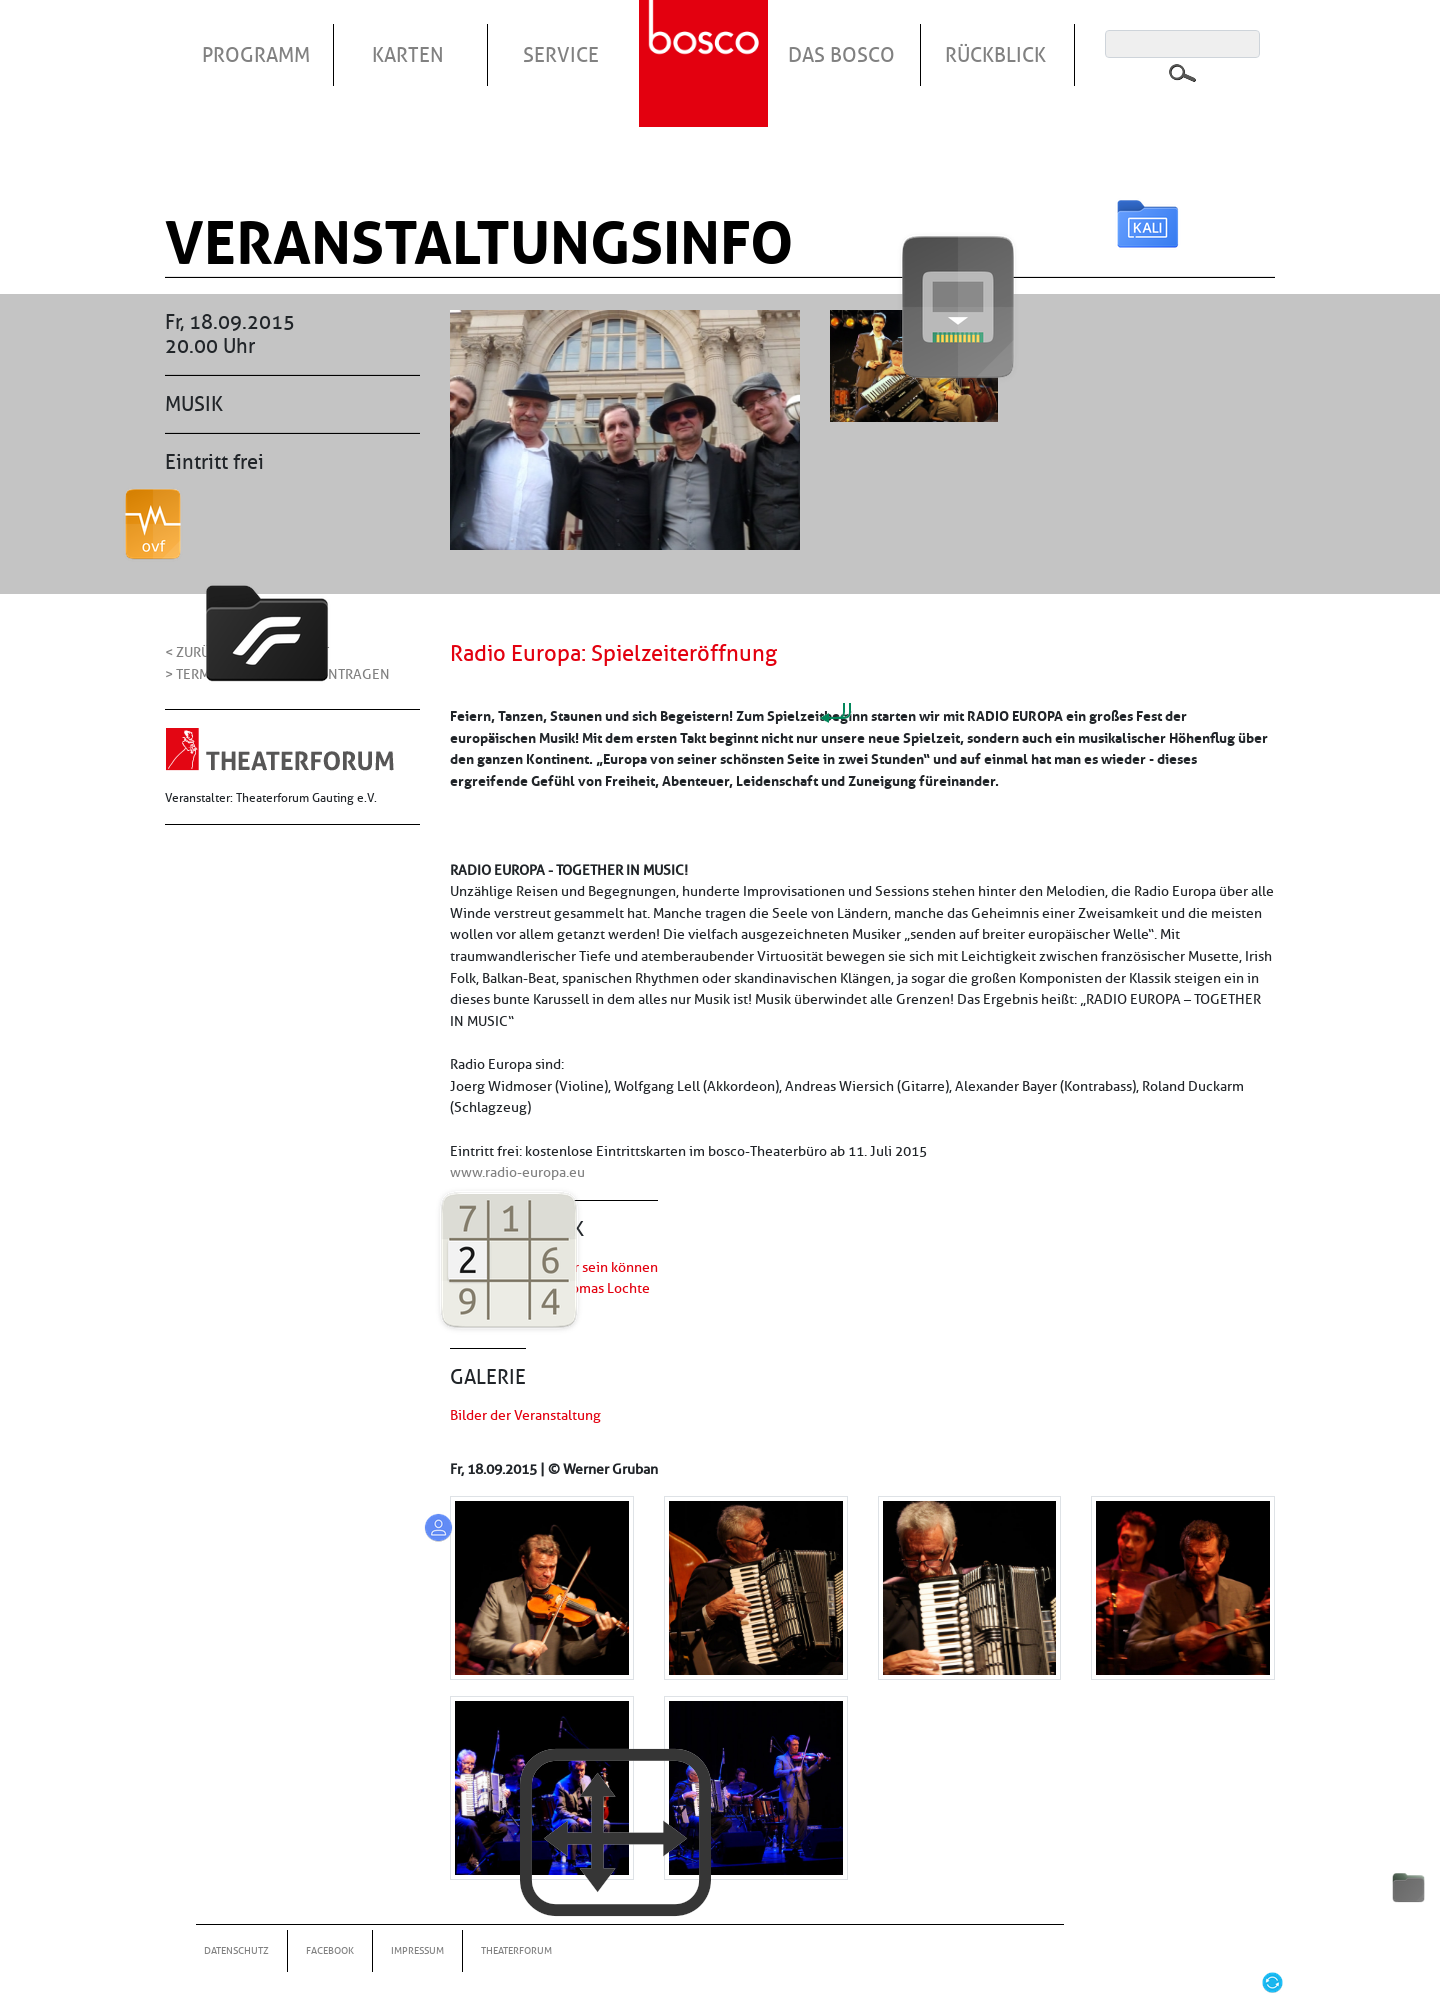  What do you see at coordinates (509, 1260) in the screenshot?
I see `open the sudoku puzzle game` at bounding box center [509, 1260].